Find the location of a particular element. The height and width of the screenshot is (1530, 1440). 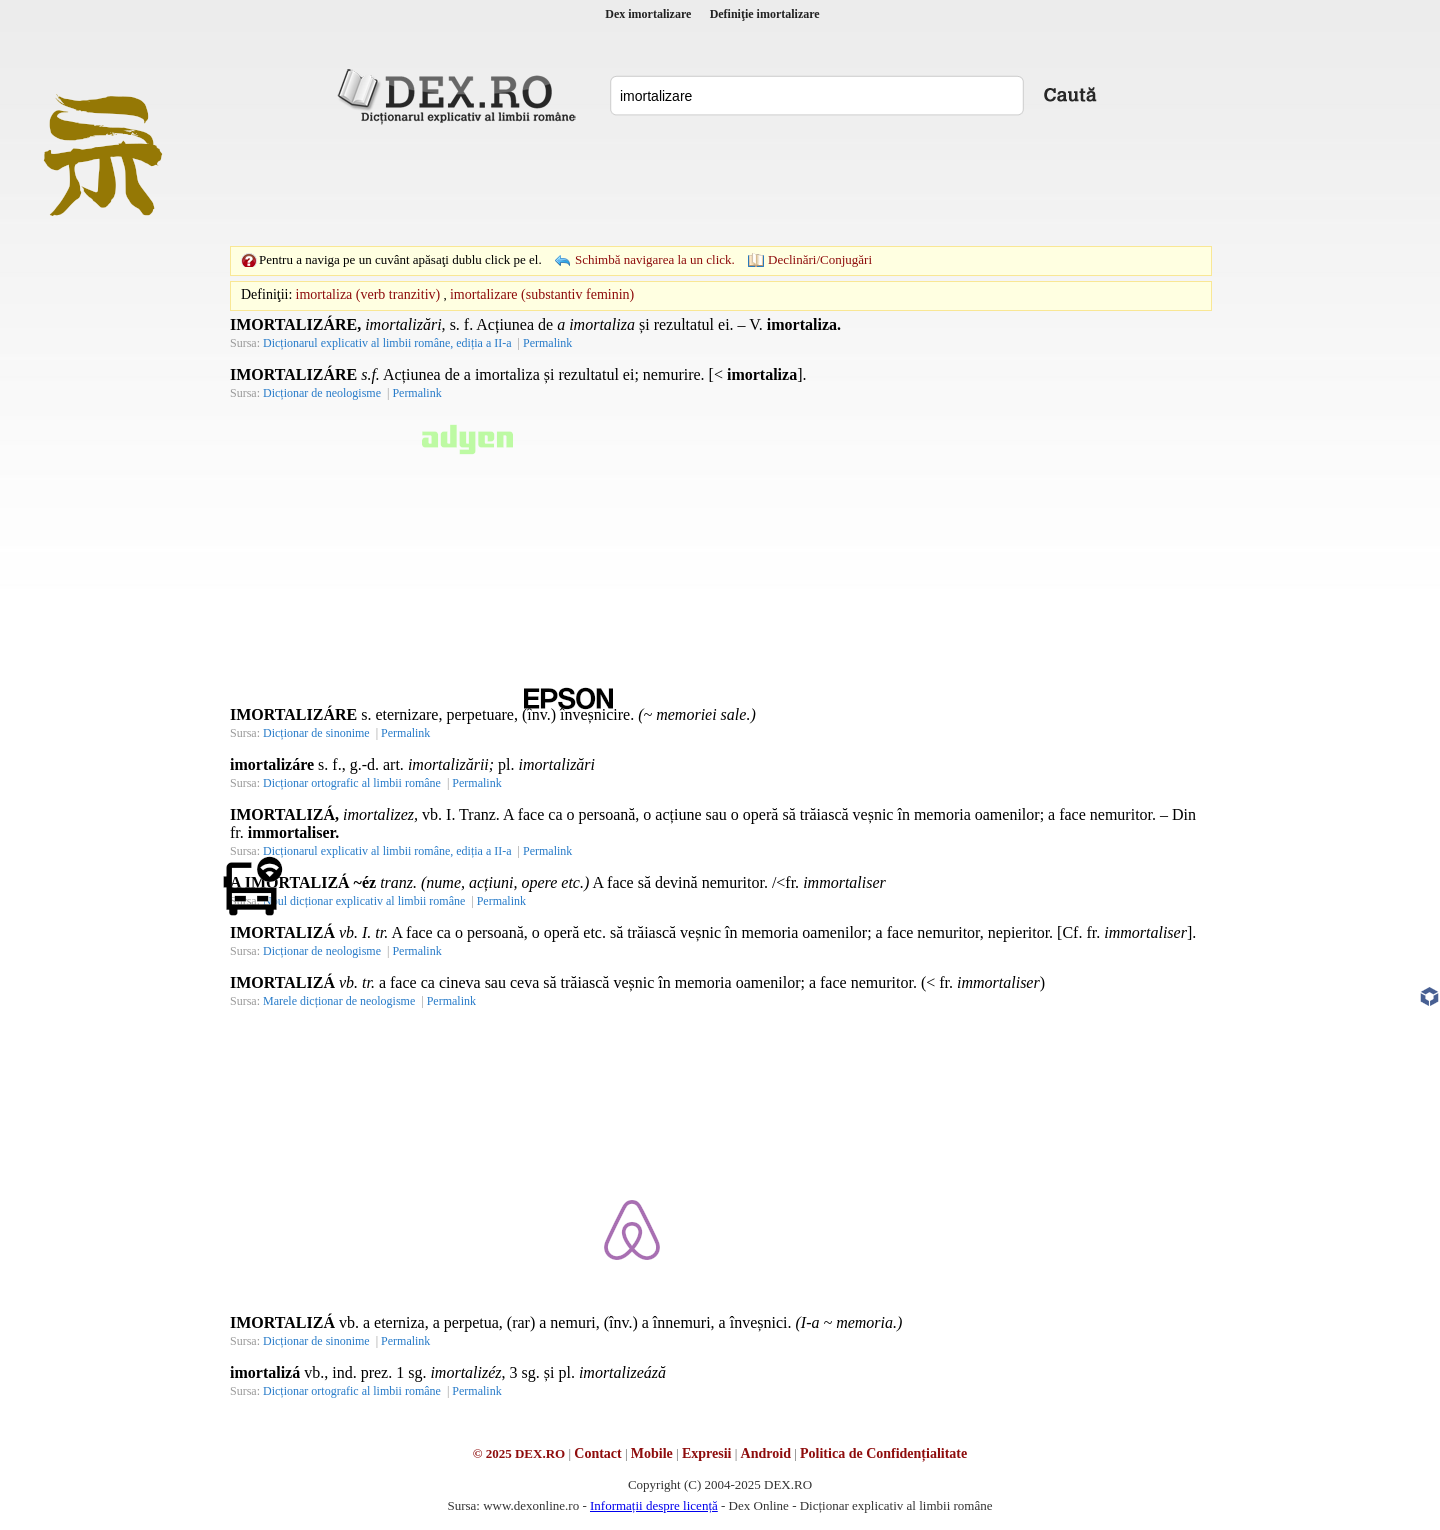

open shikimori anime tracking app is located at coordinates (103, 155).